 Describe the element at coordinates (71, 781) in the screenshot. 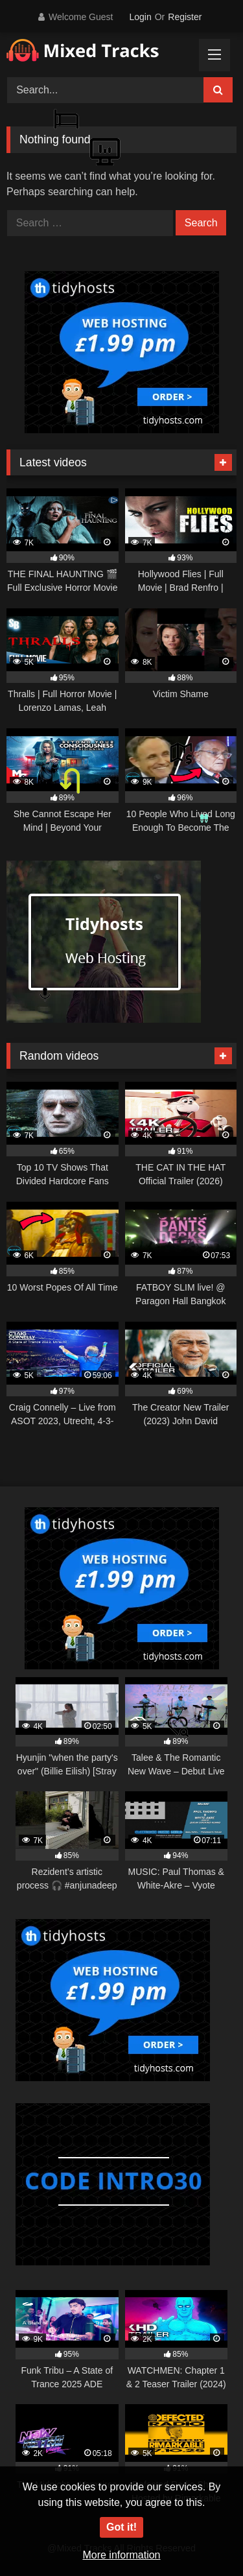

I see `make a u-turn to the left` at that location.